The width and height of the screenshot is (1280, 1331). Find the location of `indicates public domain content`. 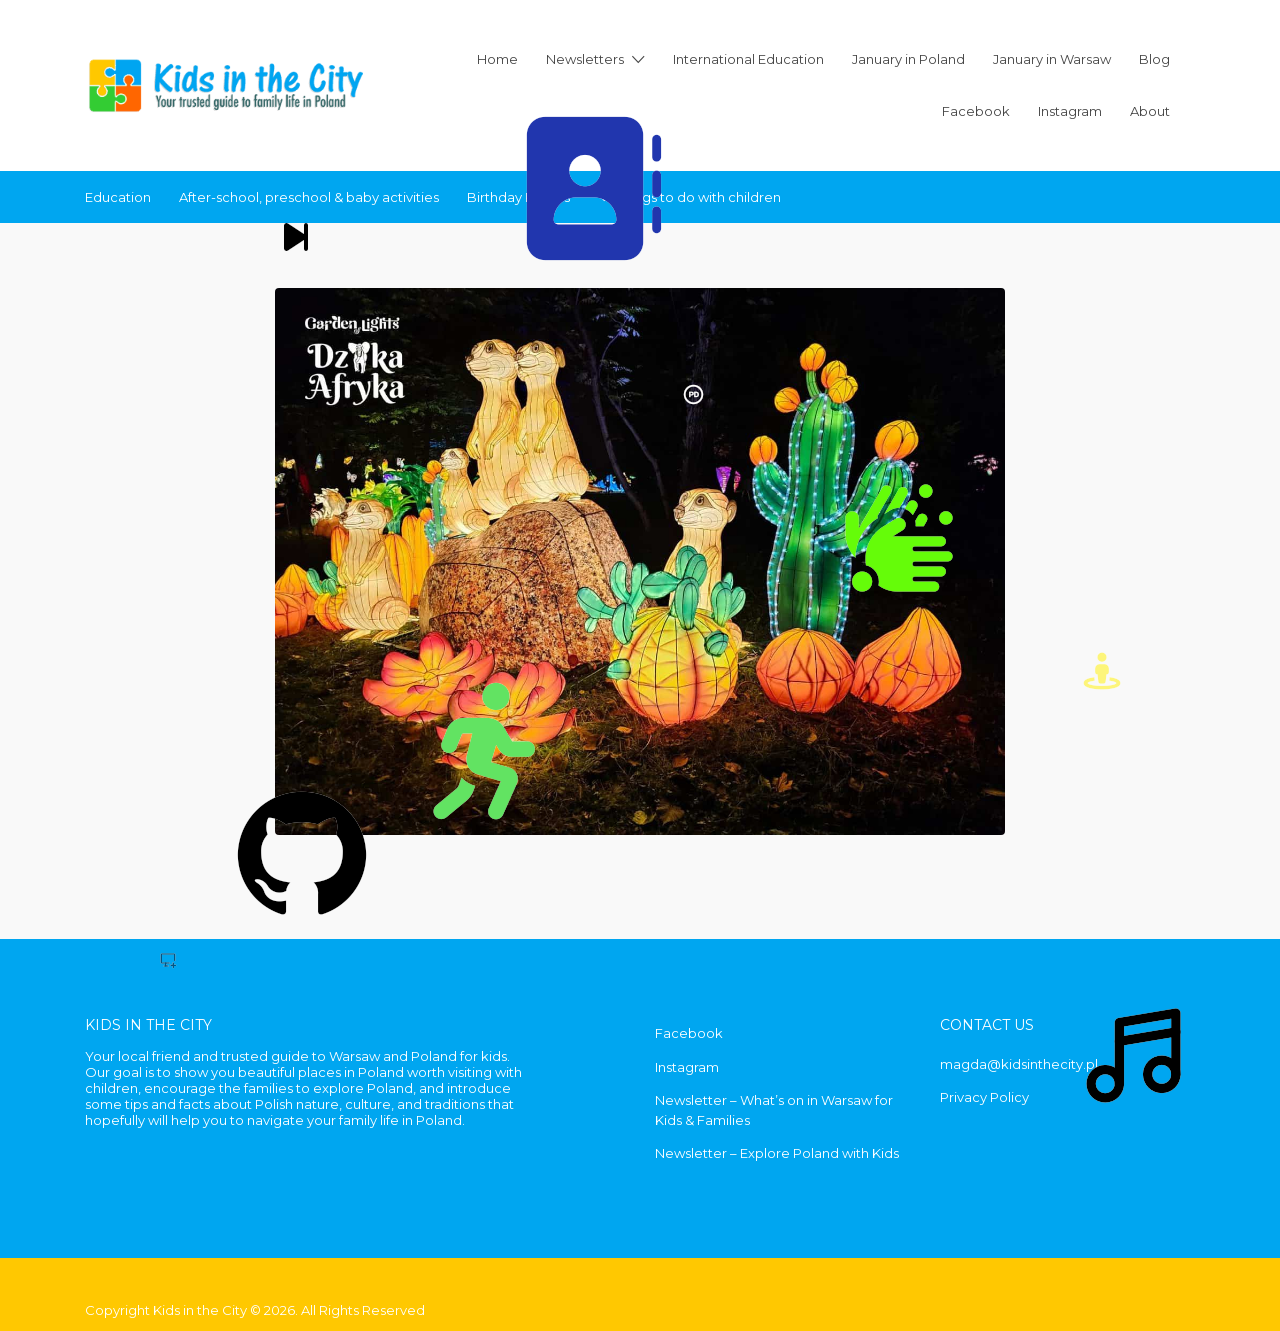

indicates public domain content is located at coordinates (693, 394).